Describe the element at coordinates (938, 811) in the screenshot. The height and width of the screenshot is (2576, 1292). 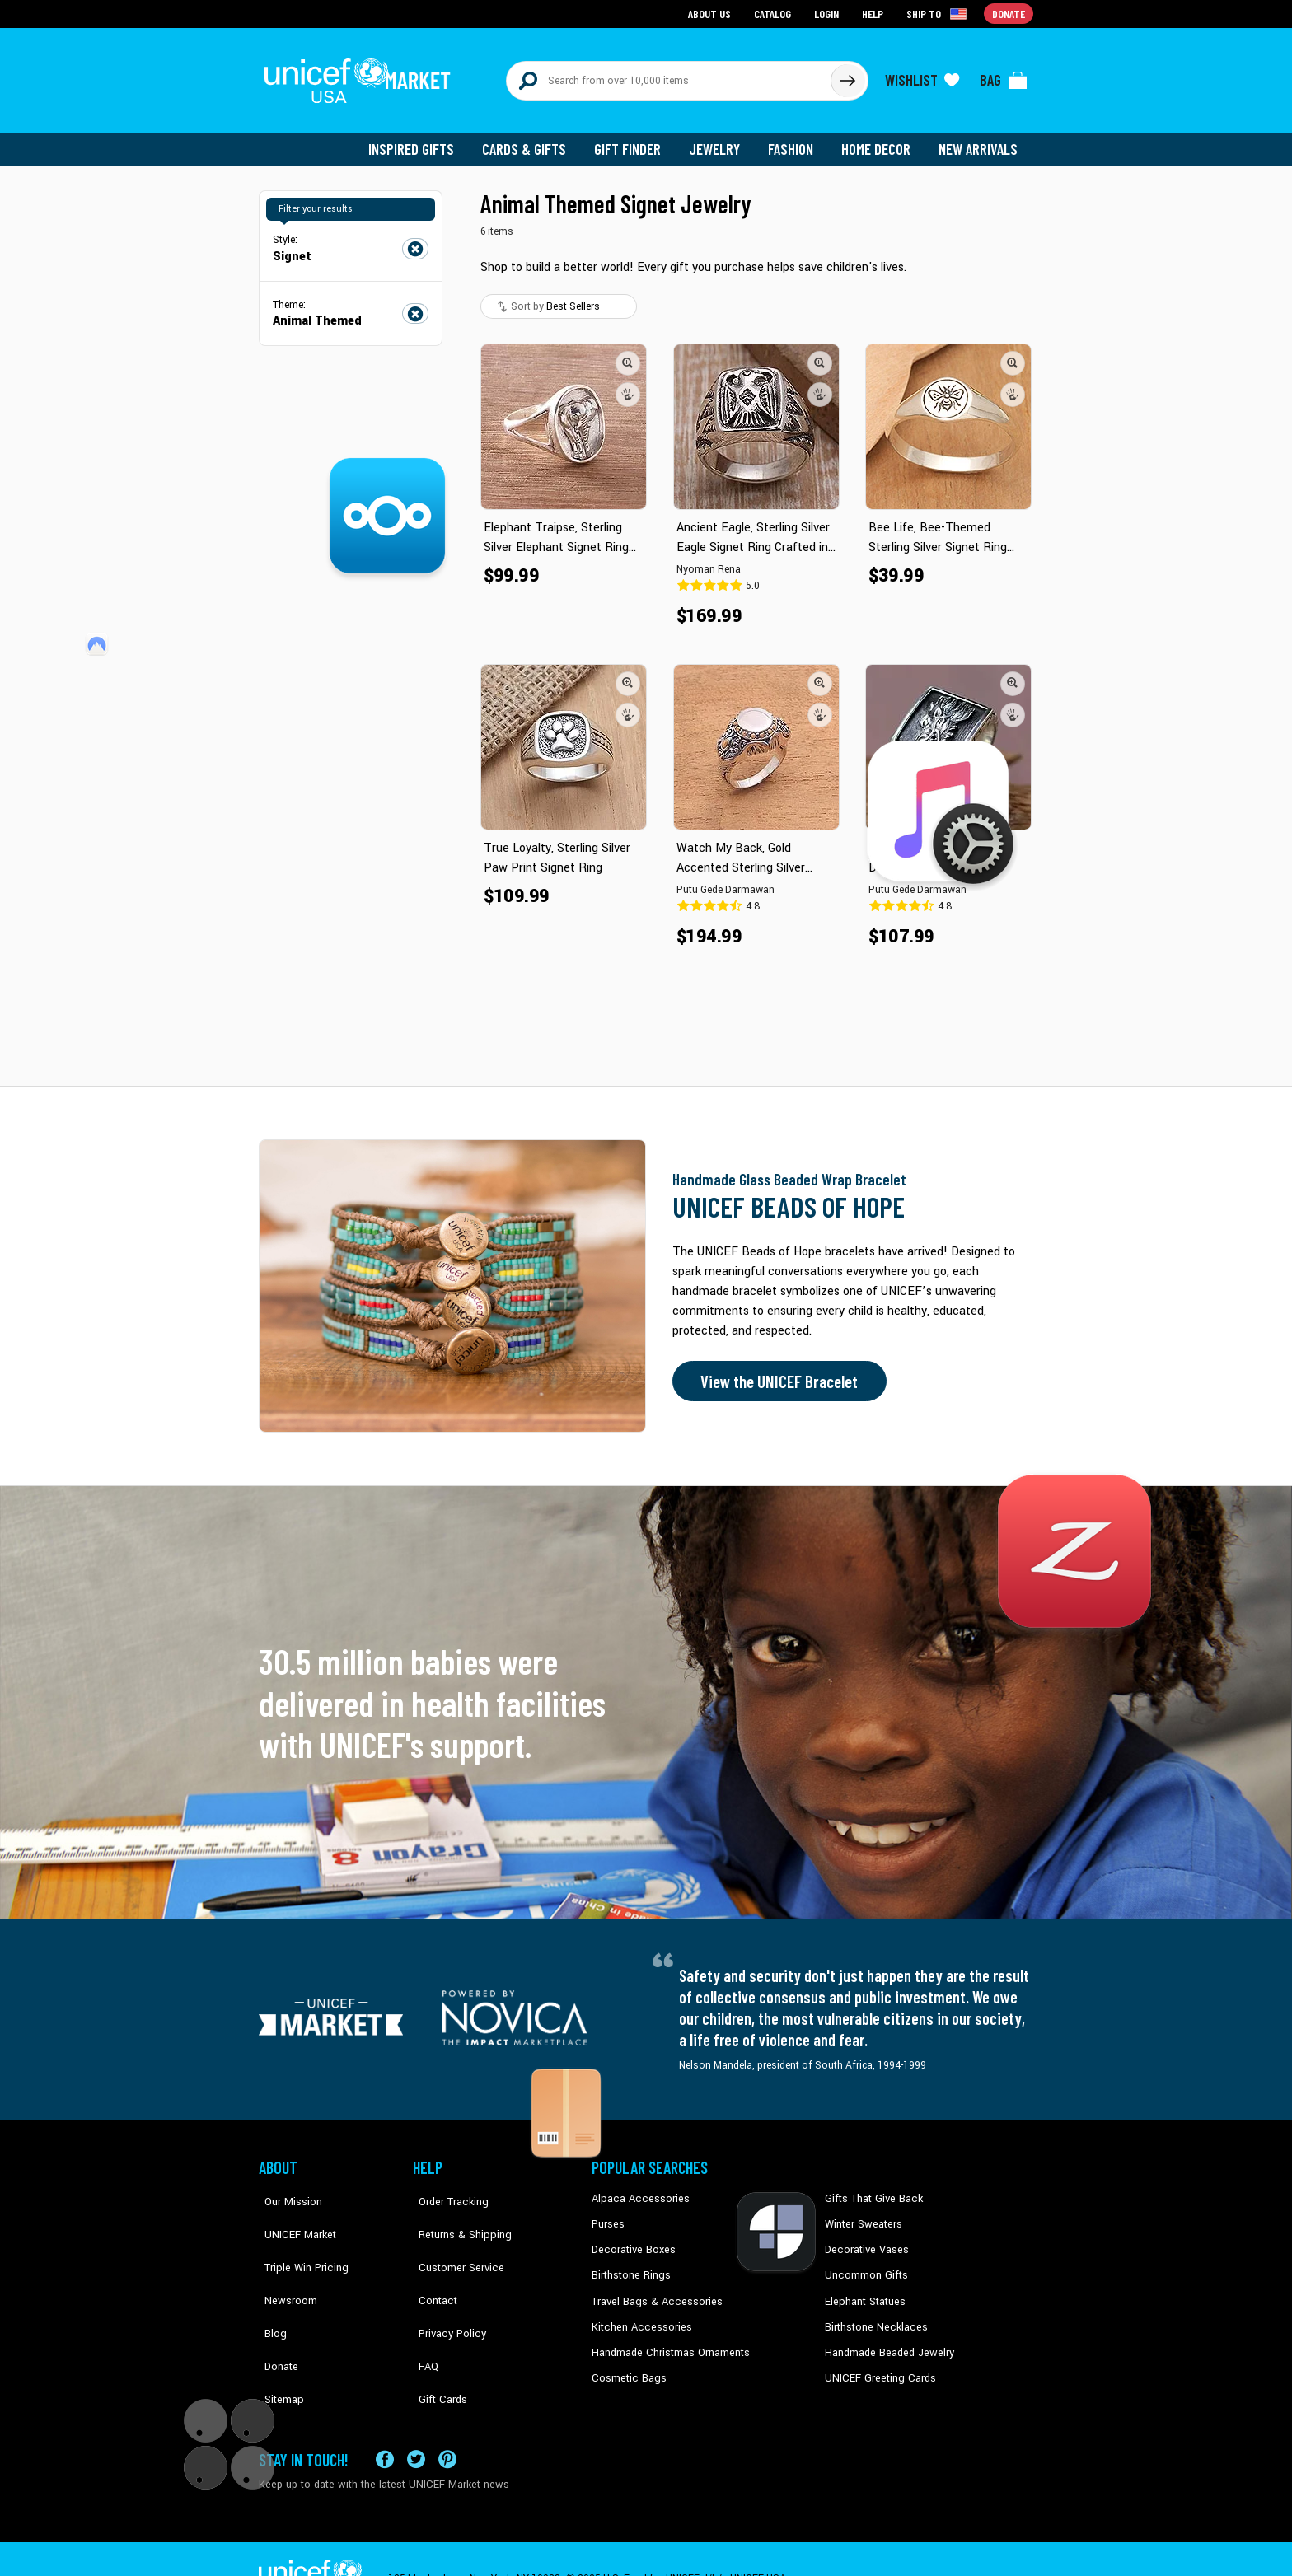
I see `open audio or music playback settings` at that location.